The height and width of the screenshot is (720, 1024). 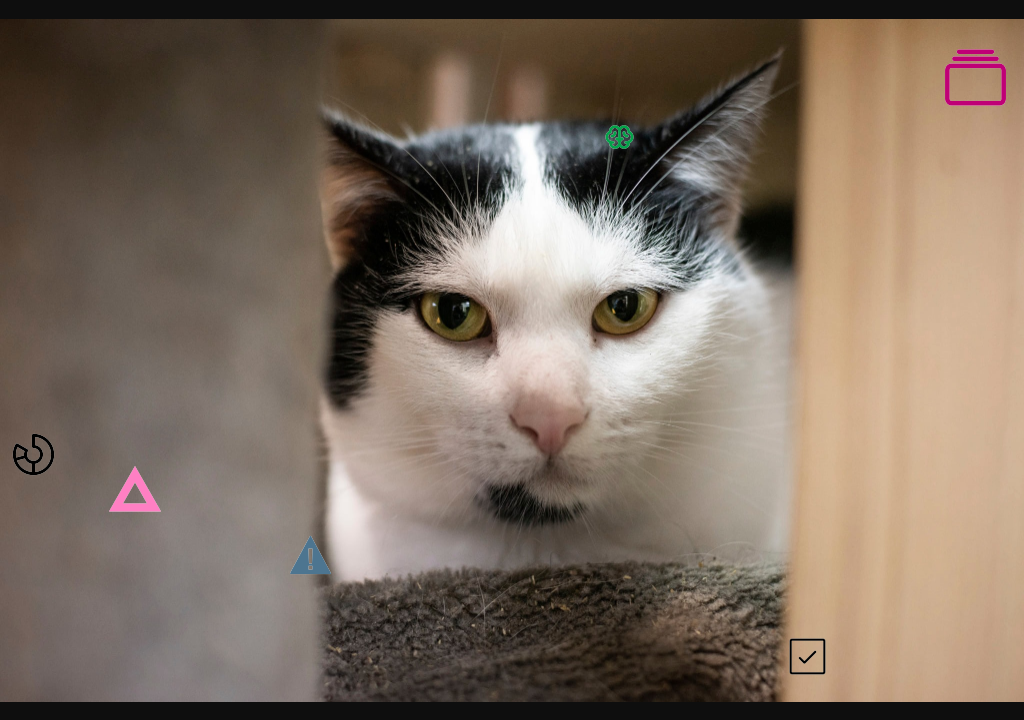 I want to click on view analytics or statistics breakdown, so click(x=33, y=454).